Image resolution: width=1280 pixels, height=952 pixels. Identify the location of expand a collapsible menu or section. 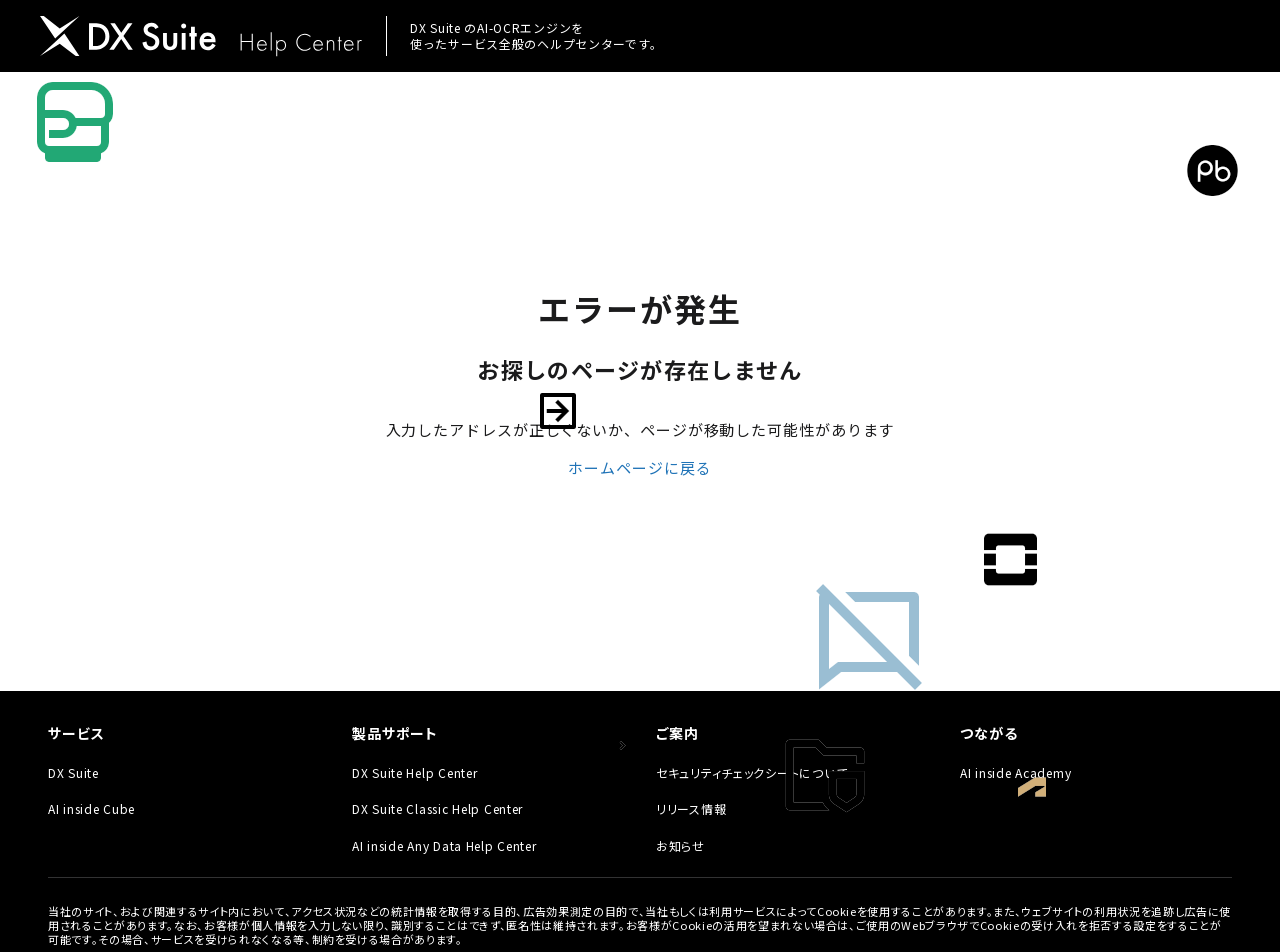
(622, 745).